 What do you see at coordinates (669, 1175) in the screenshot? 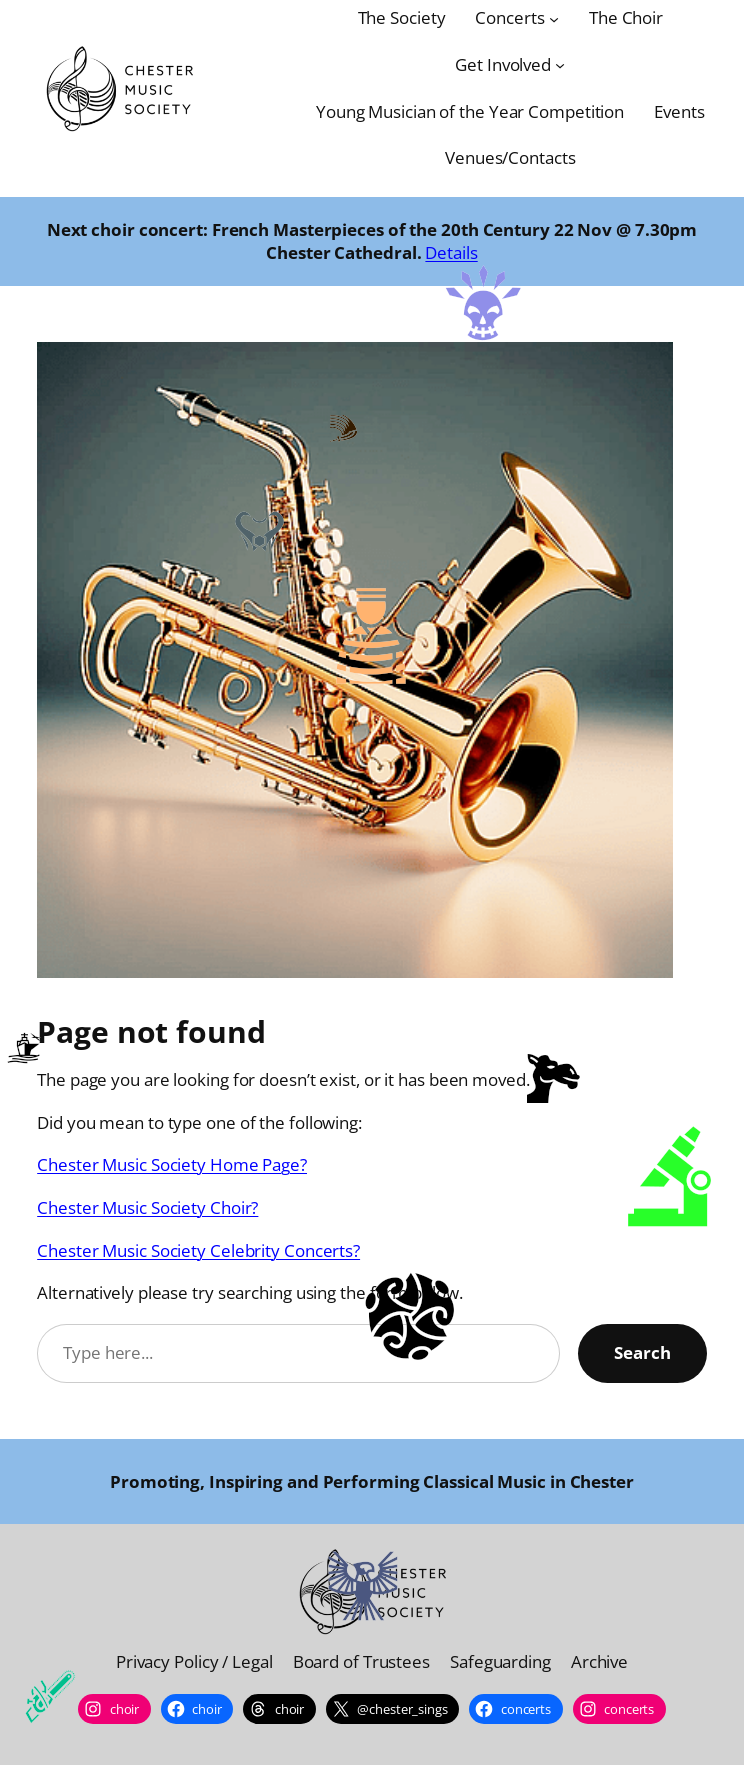
I see `access research or analysis tools` at bounding box center [669, 1175].